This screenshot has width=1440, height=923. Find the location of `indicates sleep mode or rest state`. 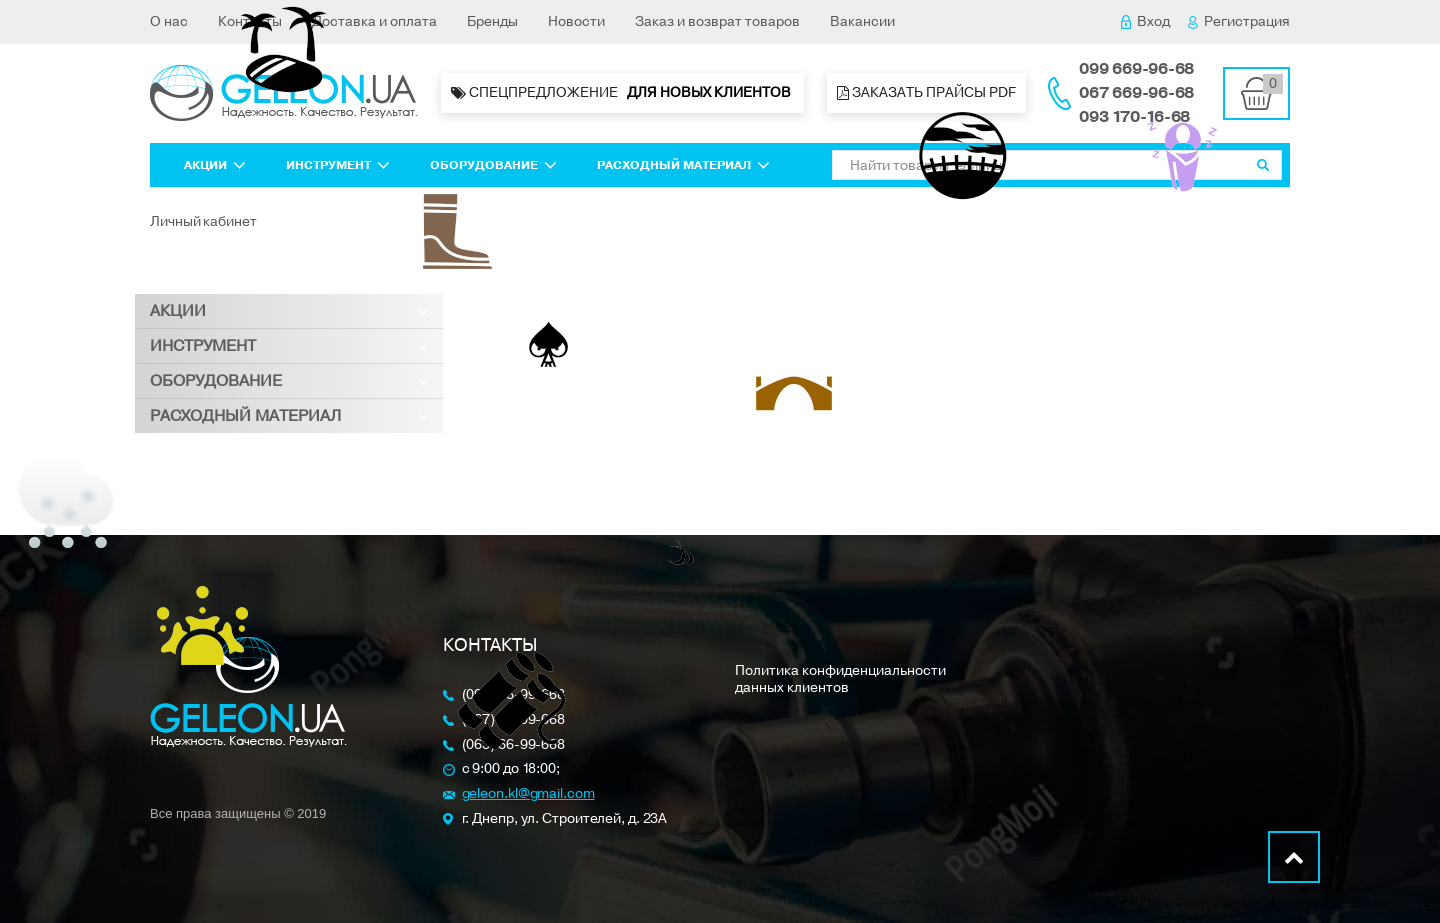

indicates sleep mode or rest state is located at coordinates (1183, 157).